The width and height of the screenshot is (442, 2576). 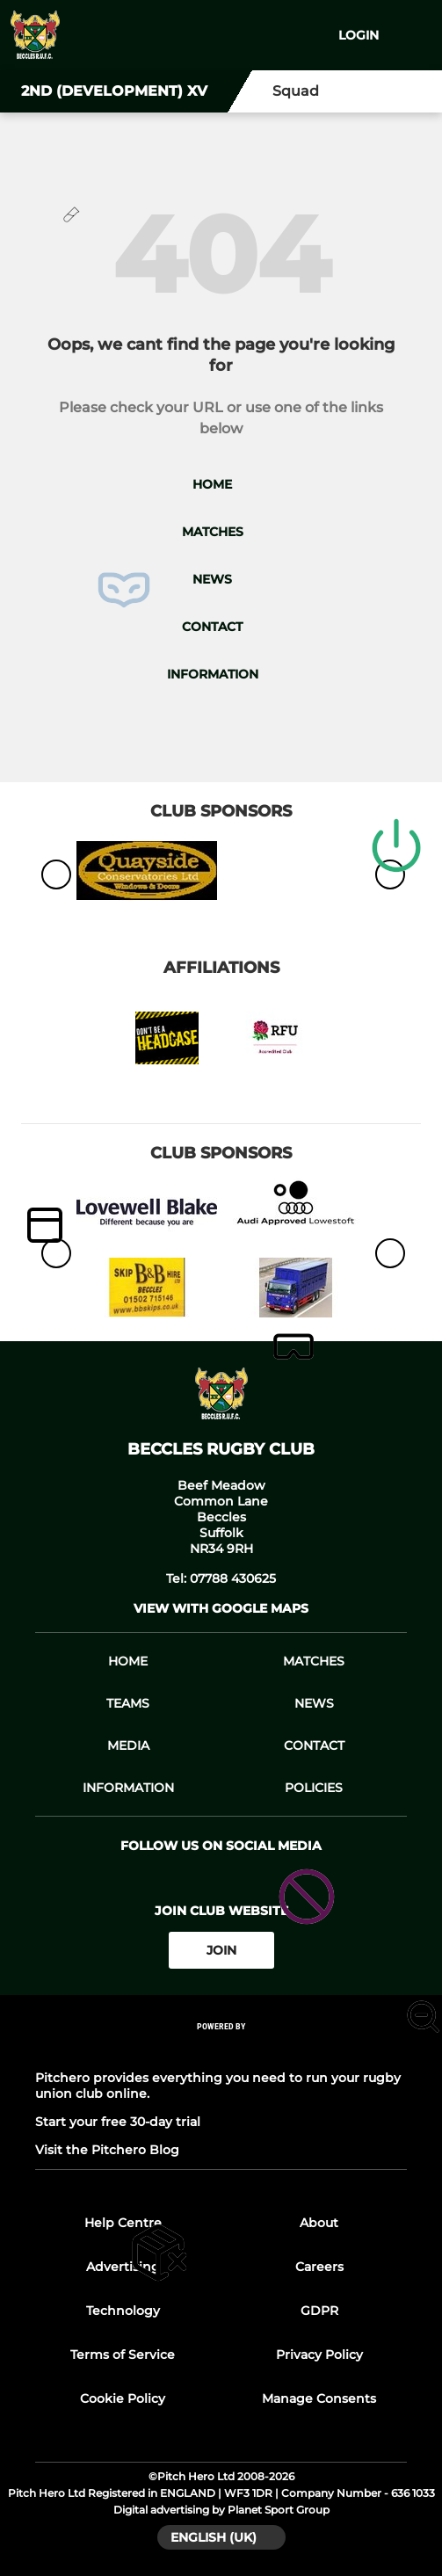 What do you see at coordinates (423, 2016) in the screenshot?
I see `zoom out to see more of the view` at bounding box center [423, 2016].